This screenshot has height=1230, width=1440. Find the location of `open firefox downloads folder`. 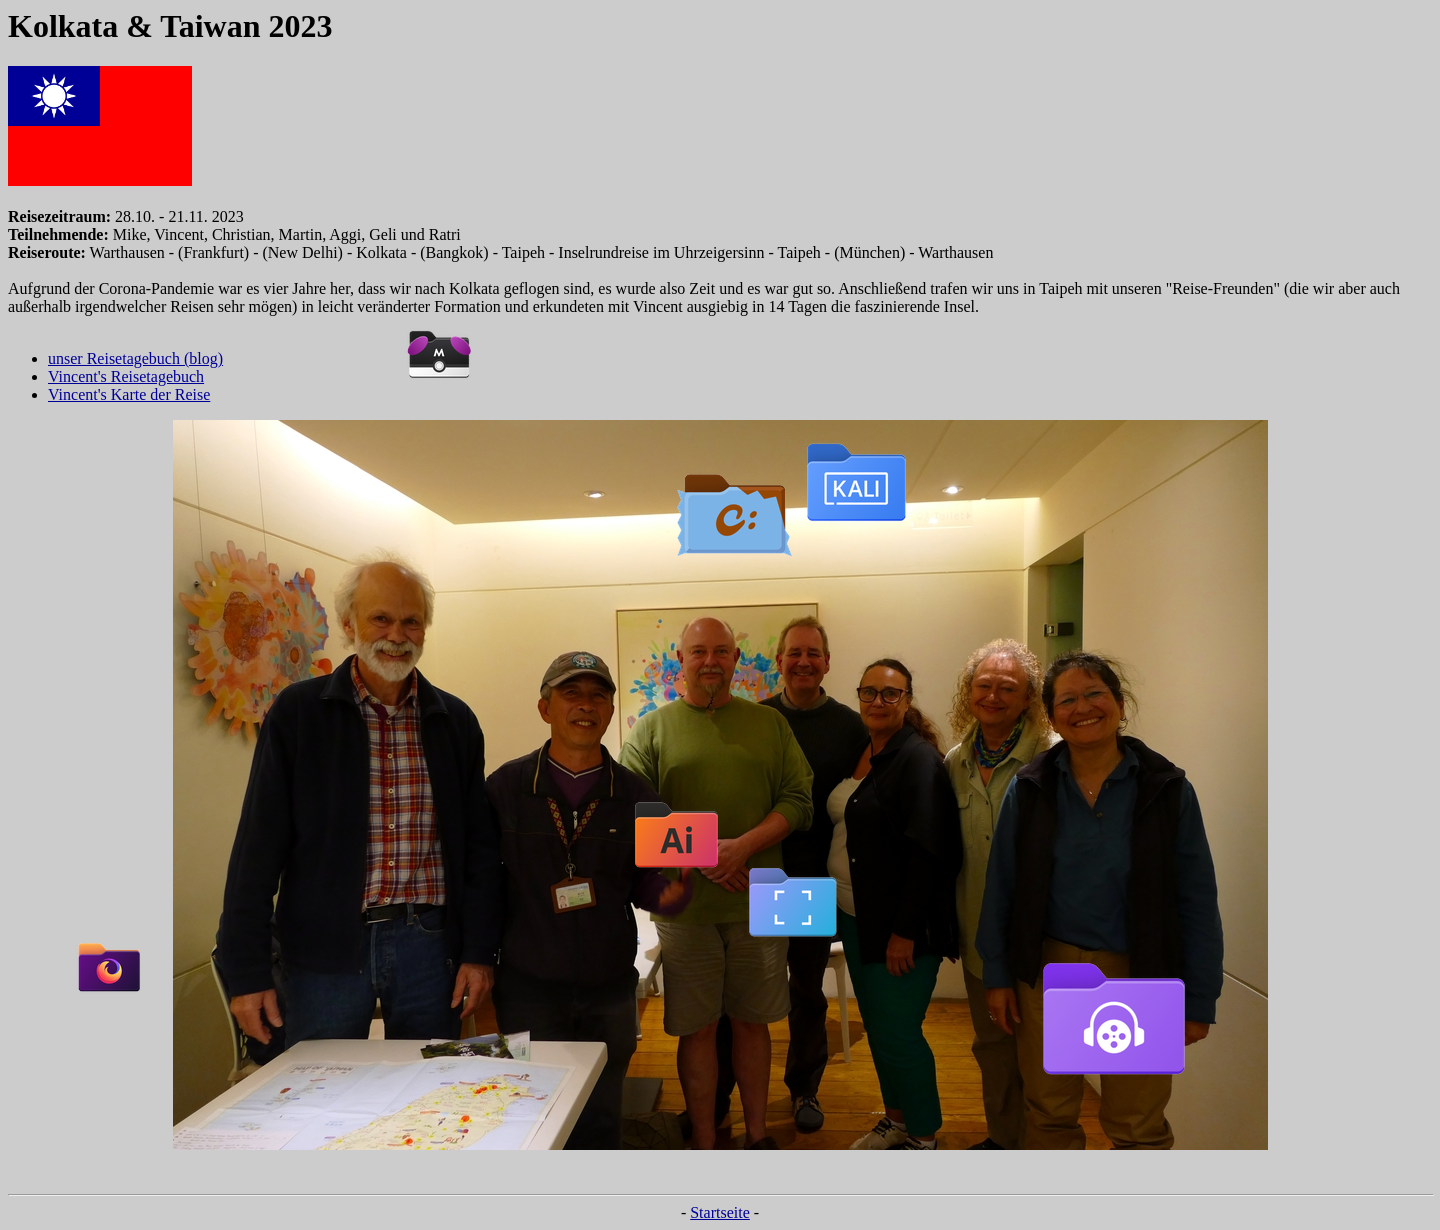

open firefox downloads folder is located at coordinates (109, 969).